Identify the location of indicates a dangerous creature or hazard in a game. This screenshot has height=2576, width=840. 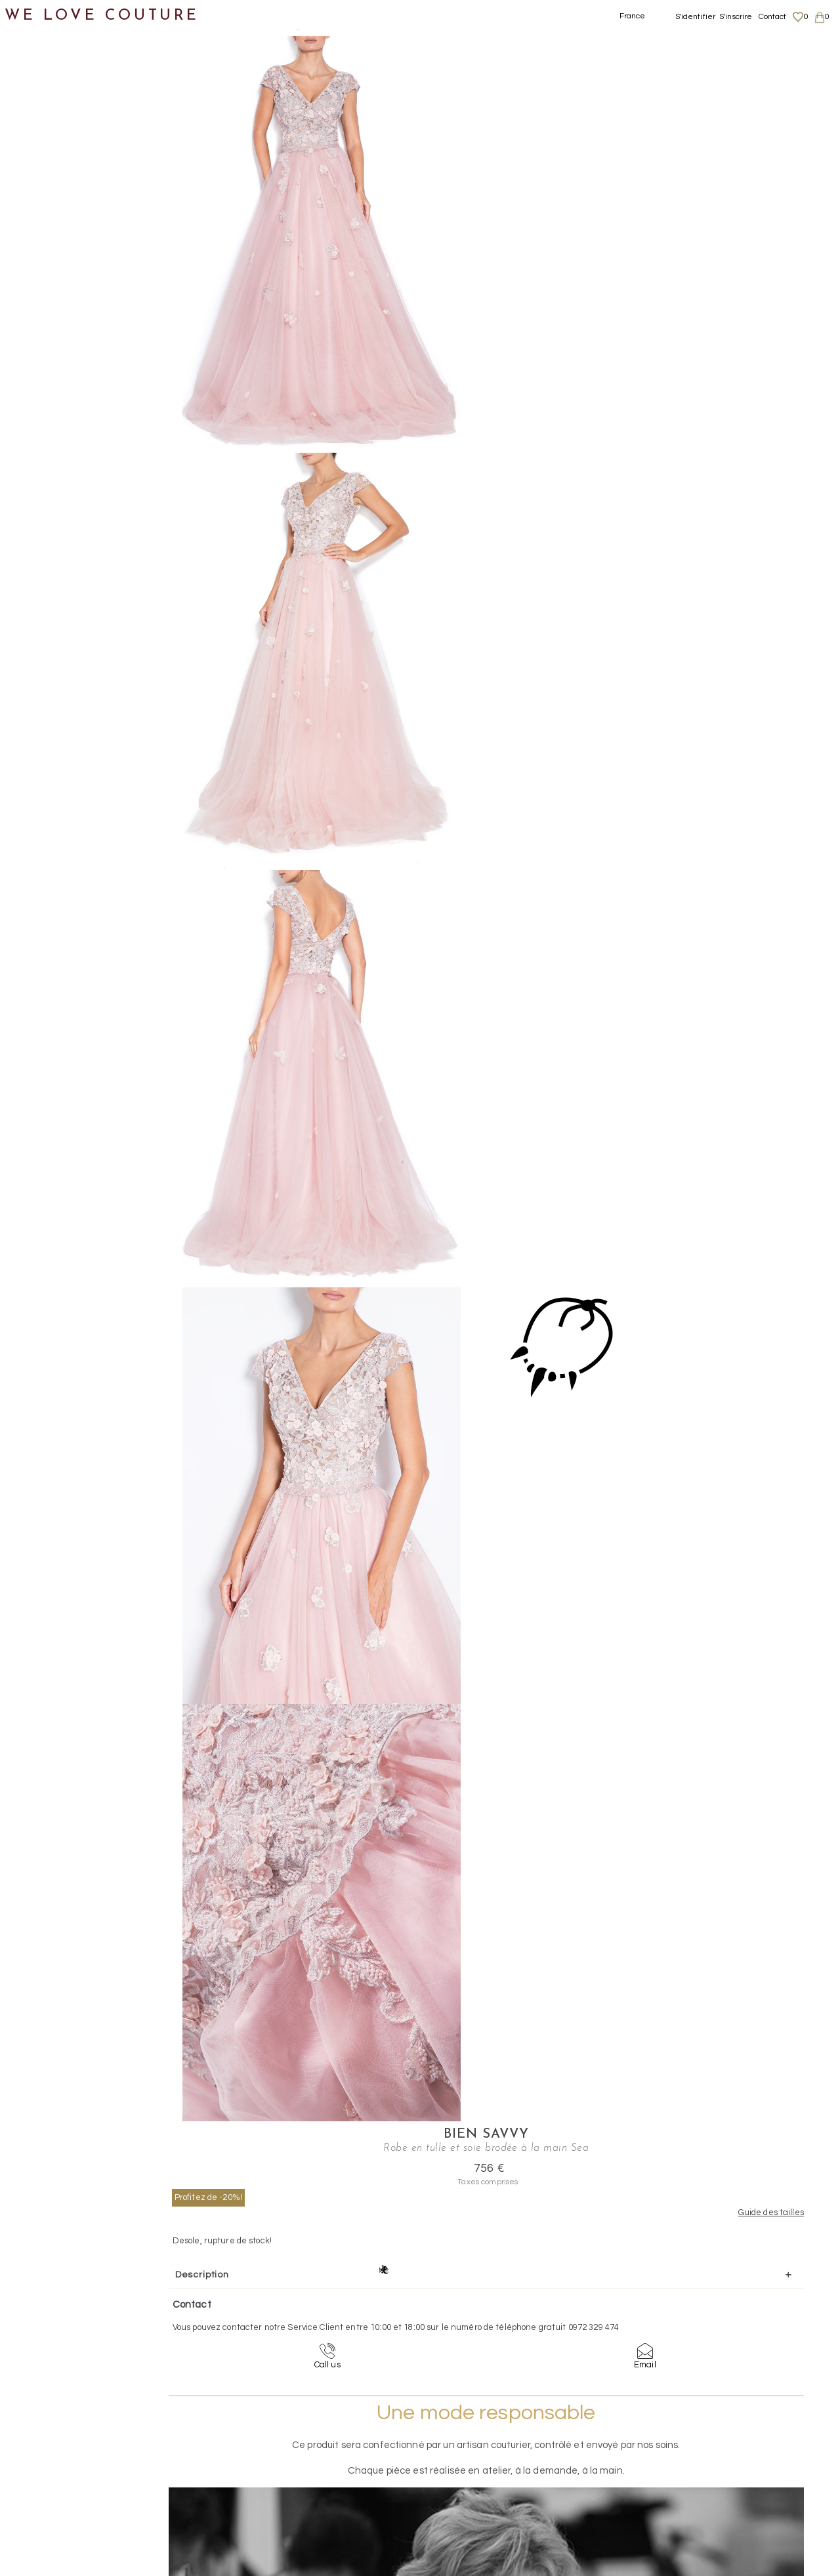
(384, 2270).